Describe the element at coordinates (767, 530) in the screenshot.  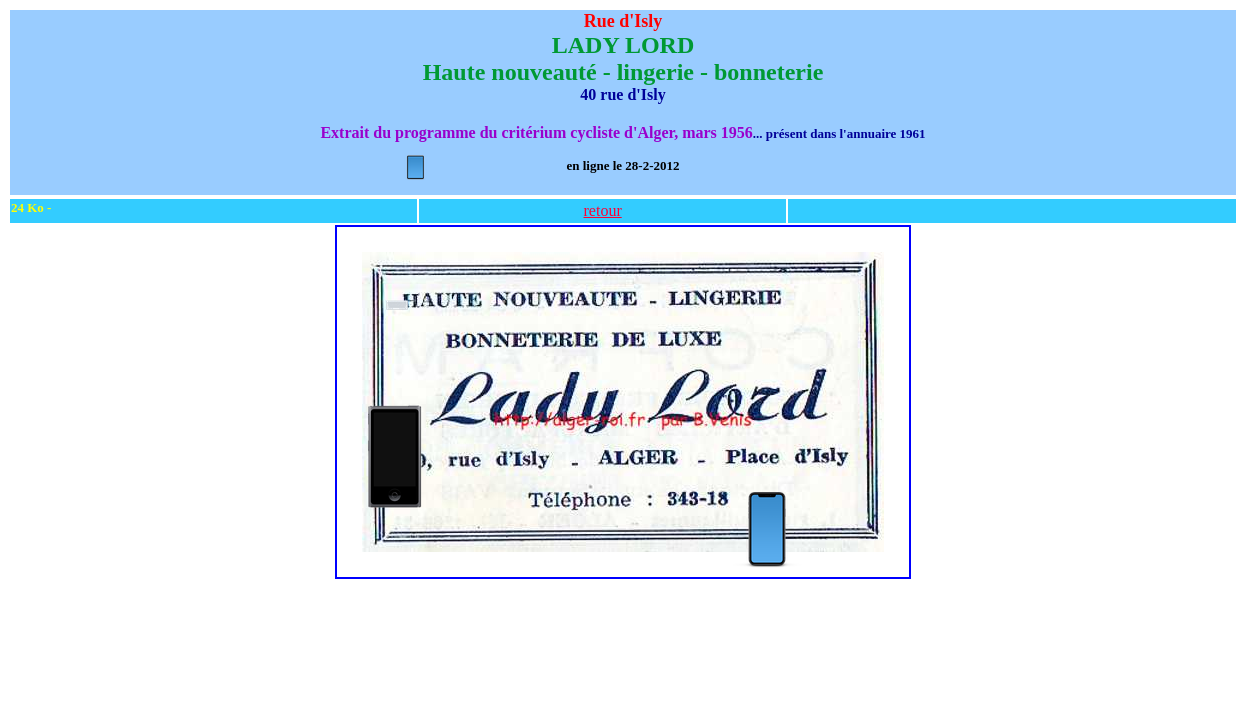
I see `iPhone 11 device icon` at that location.